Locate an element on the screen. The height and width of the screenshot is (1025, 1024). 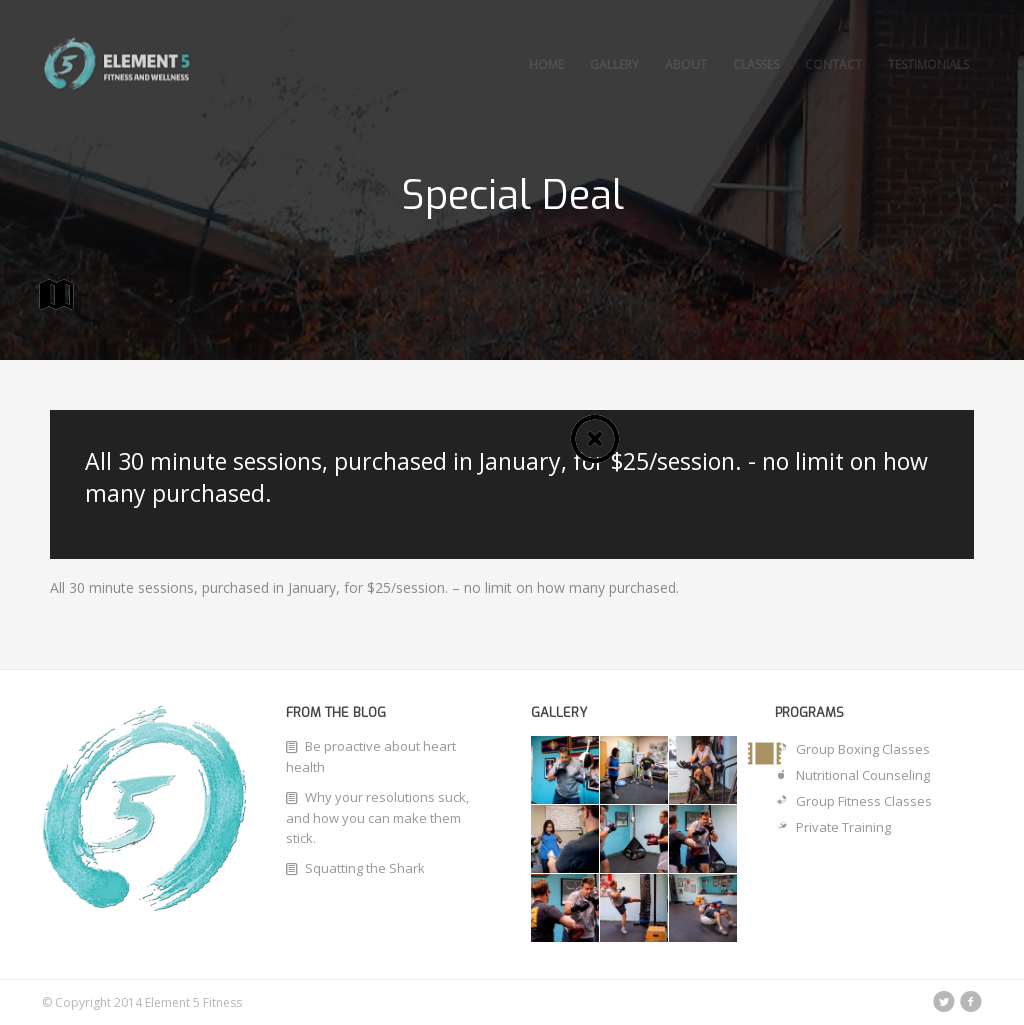
close or dismiss a dialog is located at coordinates (595, 439).